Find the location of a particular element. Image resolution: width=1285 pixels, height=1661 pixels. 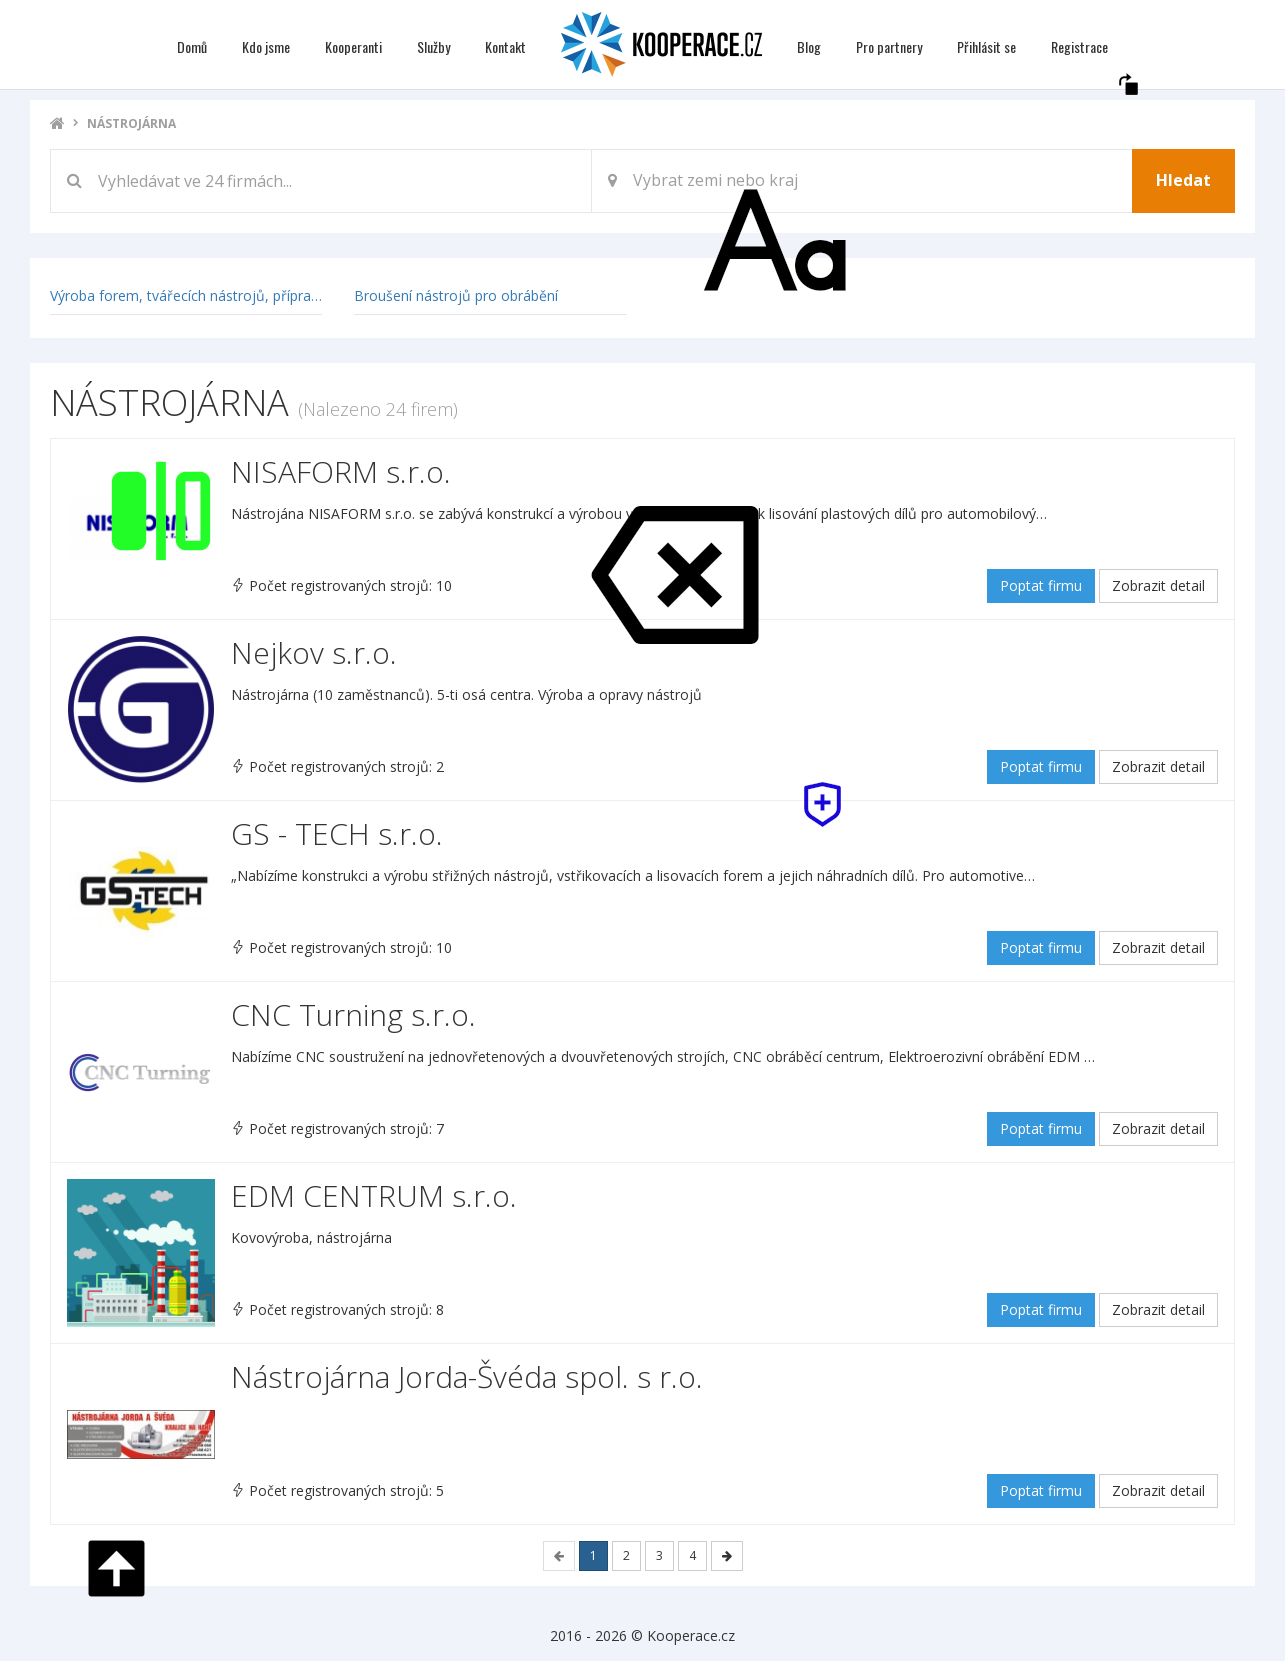

add security protection or shield is located at coordinates (822, 804).